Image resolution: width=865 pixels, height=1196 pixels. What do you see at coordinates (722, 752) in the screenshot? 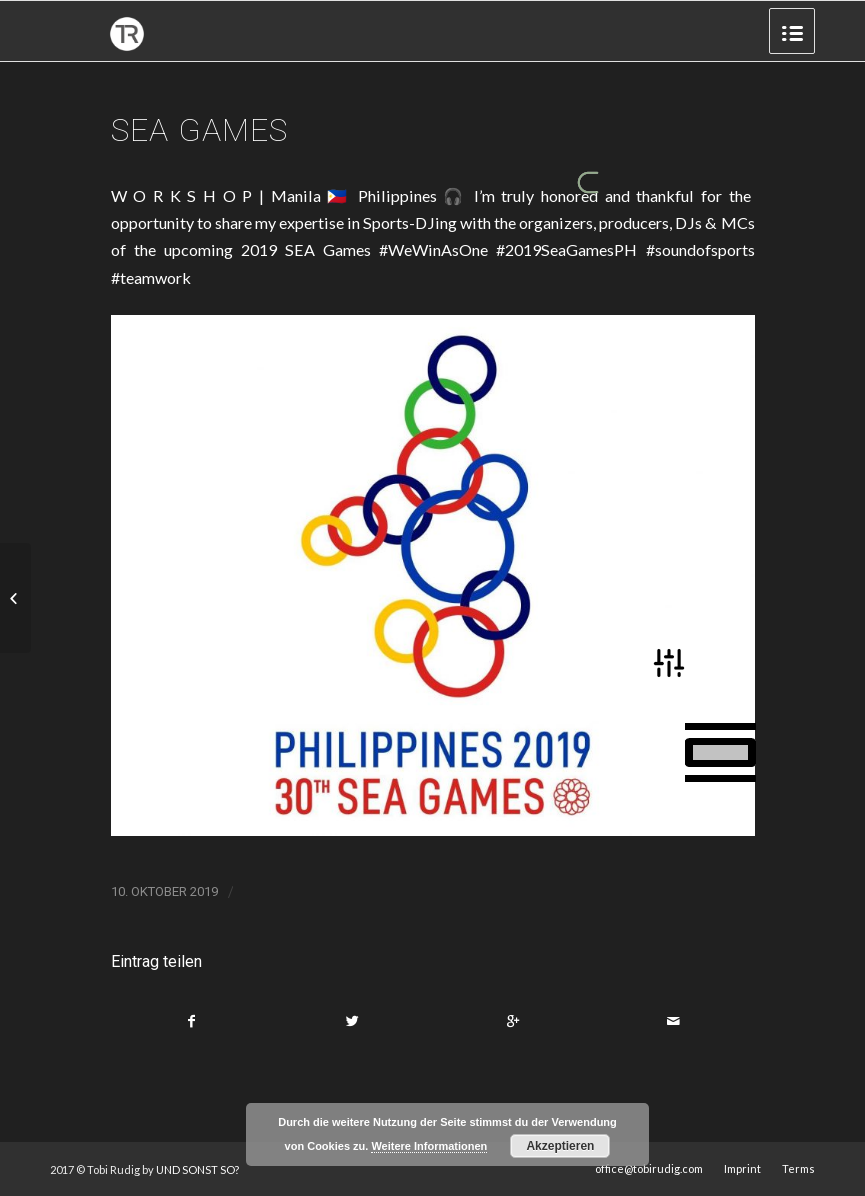
I see `view day layout or agenda` at bounding box center [722, 752].